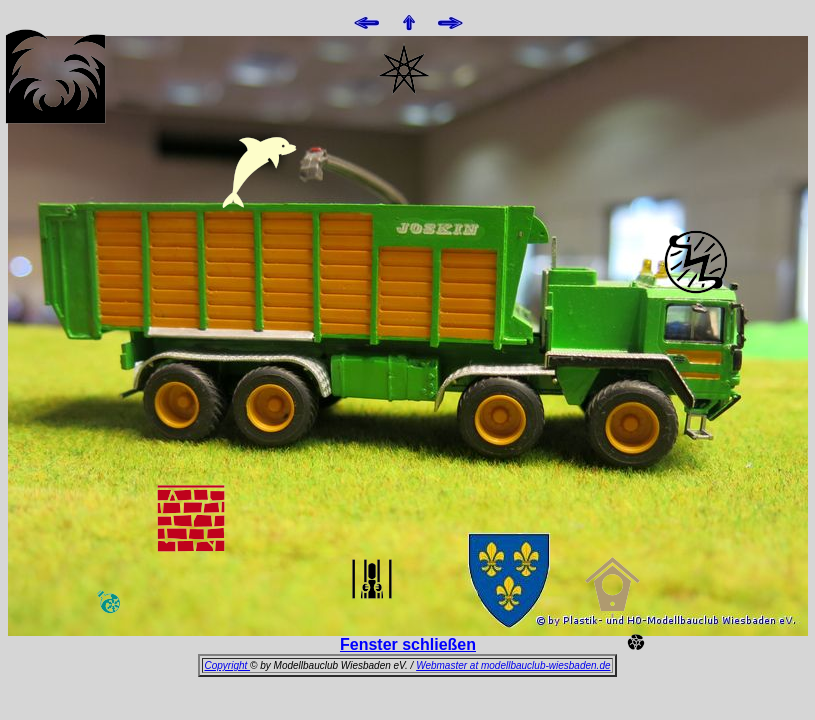 The width and height of the screenshot is (815, 720). I want to click on access pet or wildlife features, so click(612, 587).